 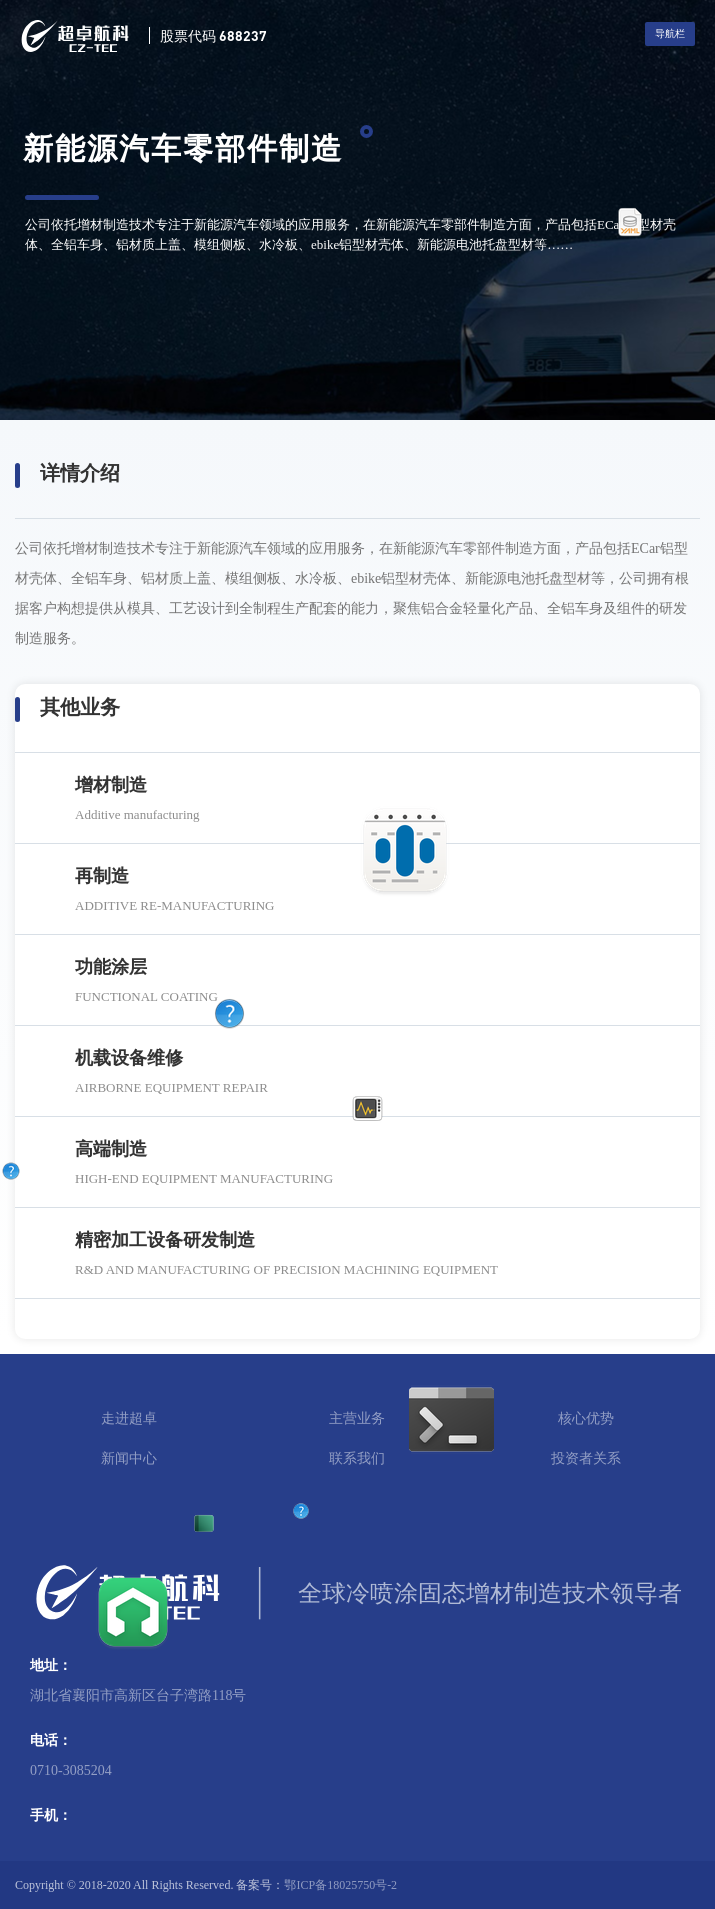 I want to click on open the help center, so click(x=11, y=1171).